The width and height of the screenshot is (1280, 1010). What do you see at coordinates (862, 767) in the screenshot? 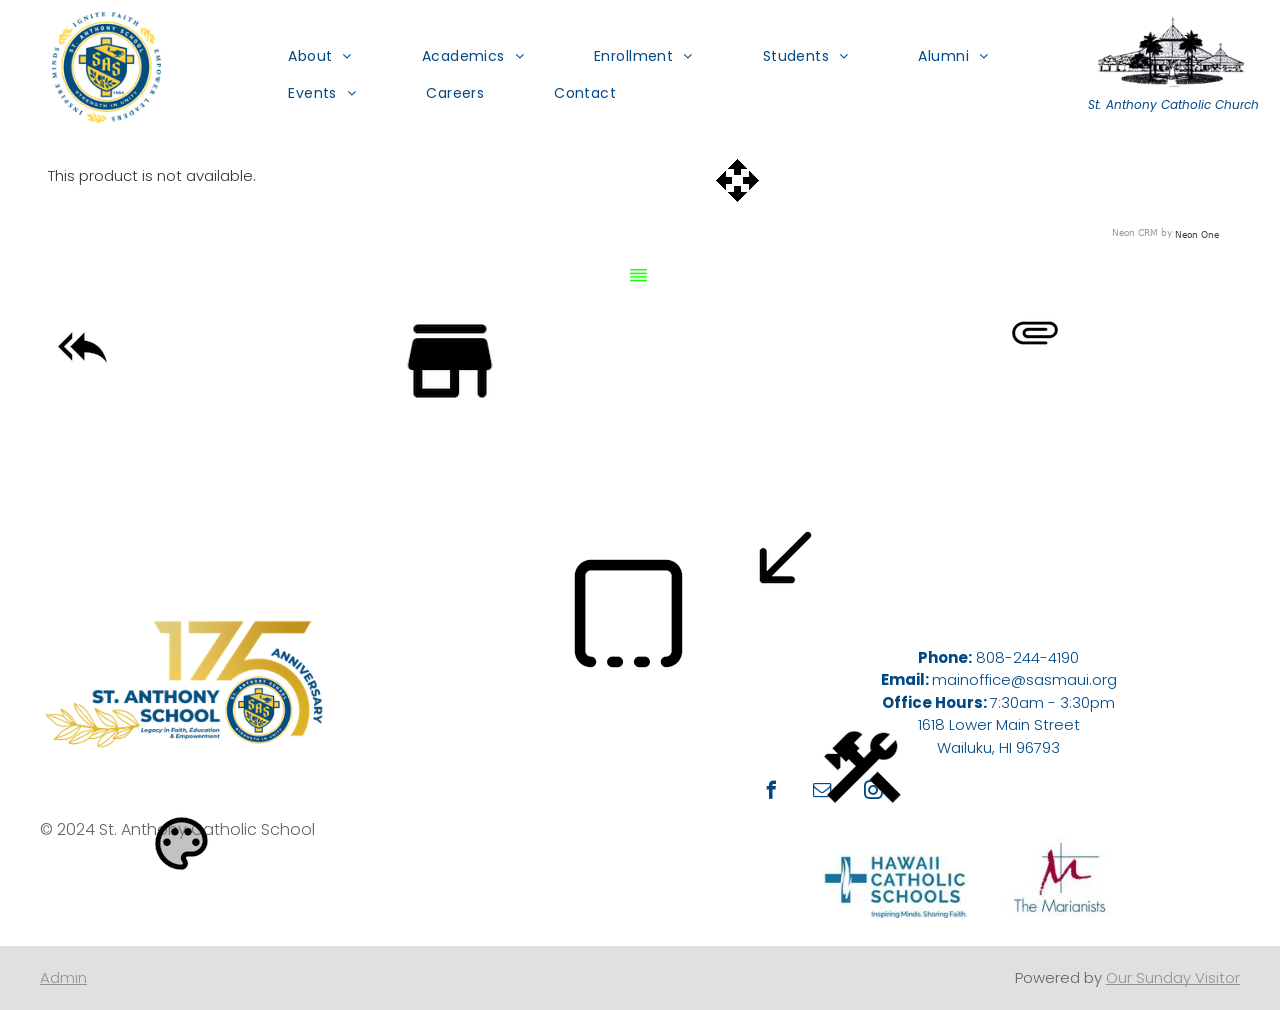
I see `access settings or tools` at bounding box center [862, 767].